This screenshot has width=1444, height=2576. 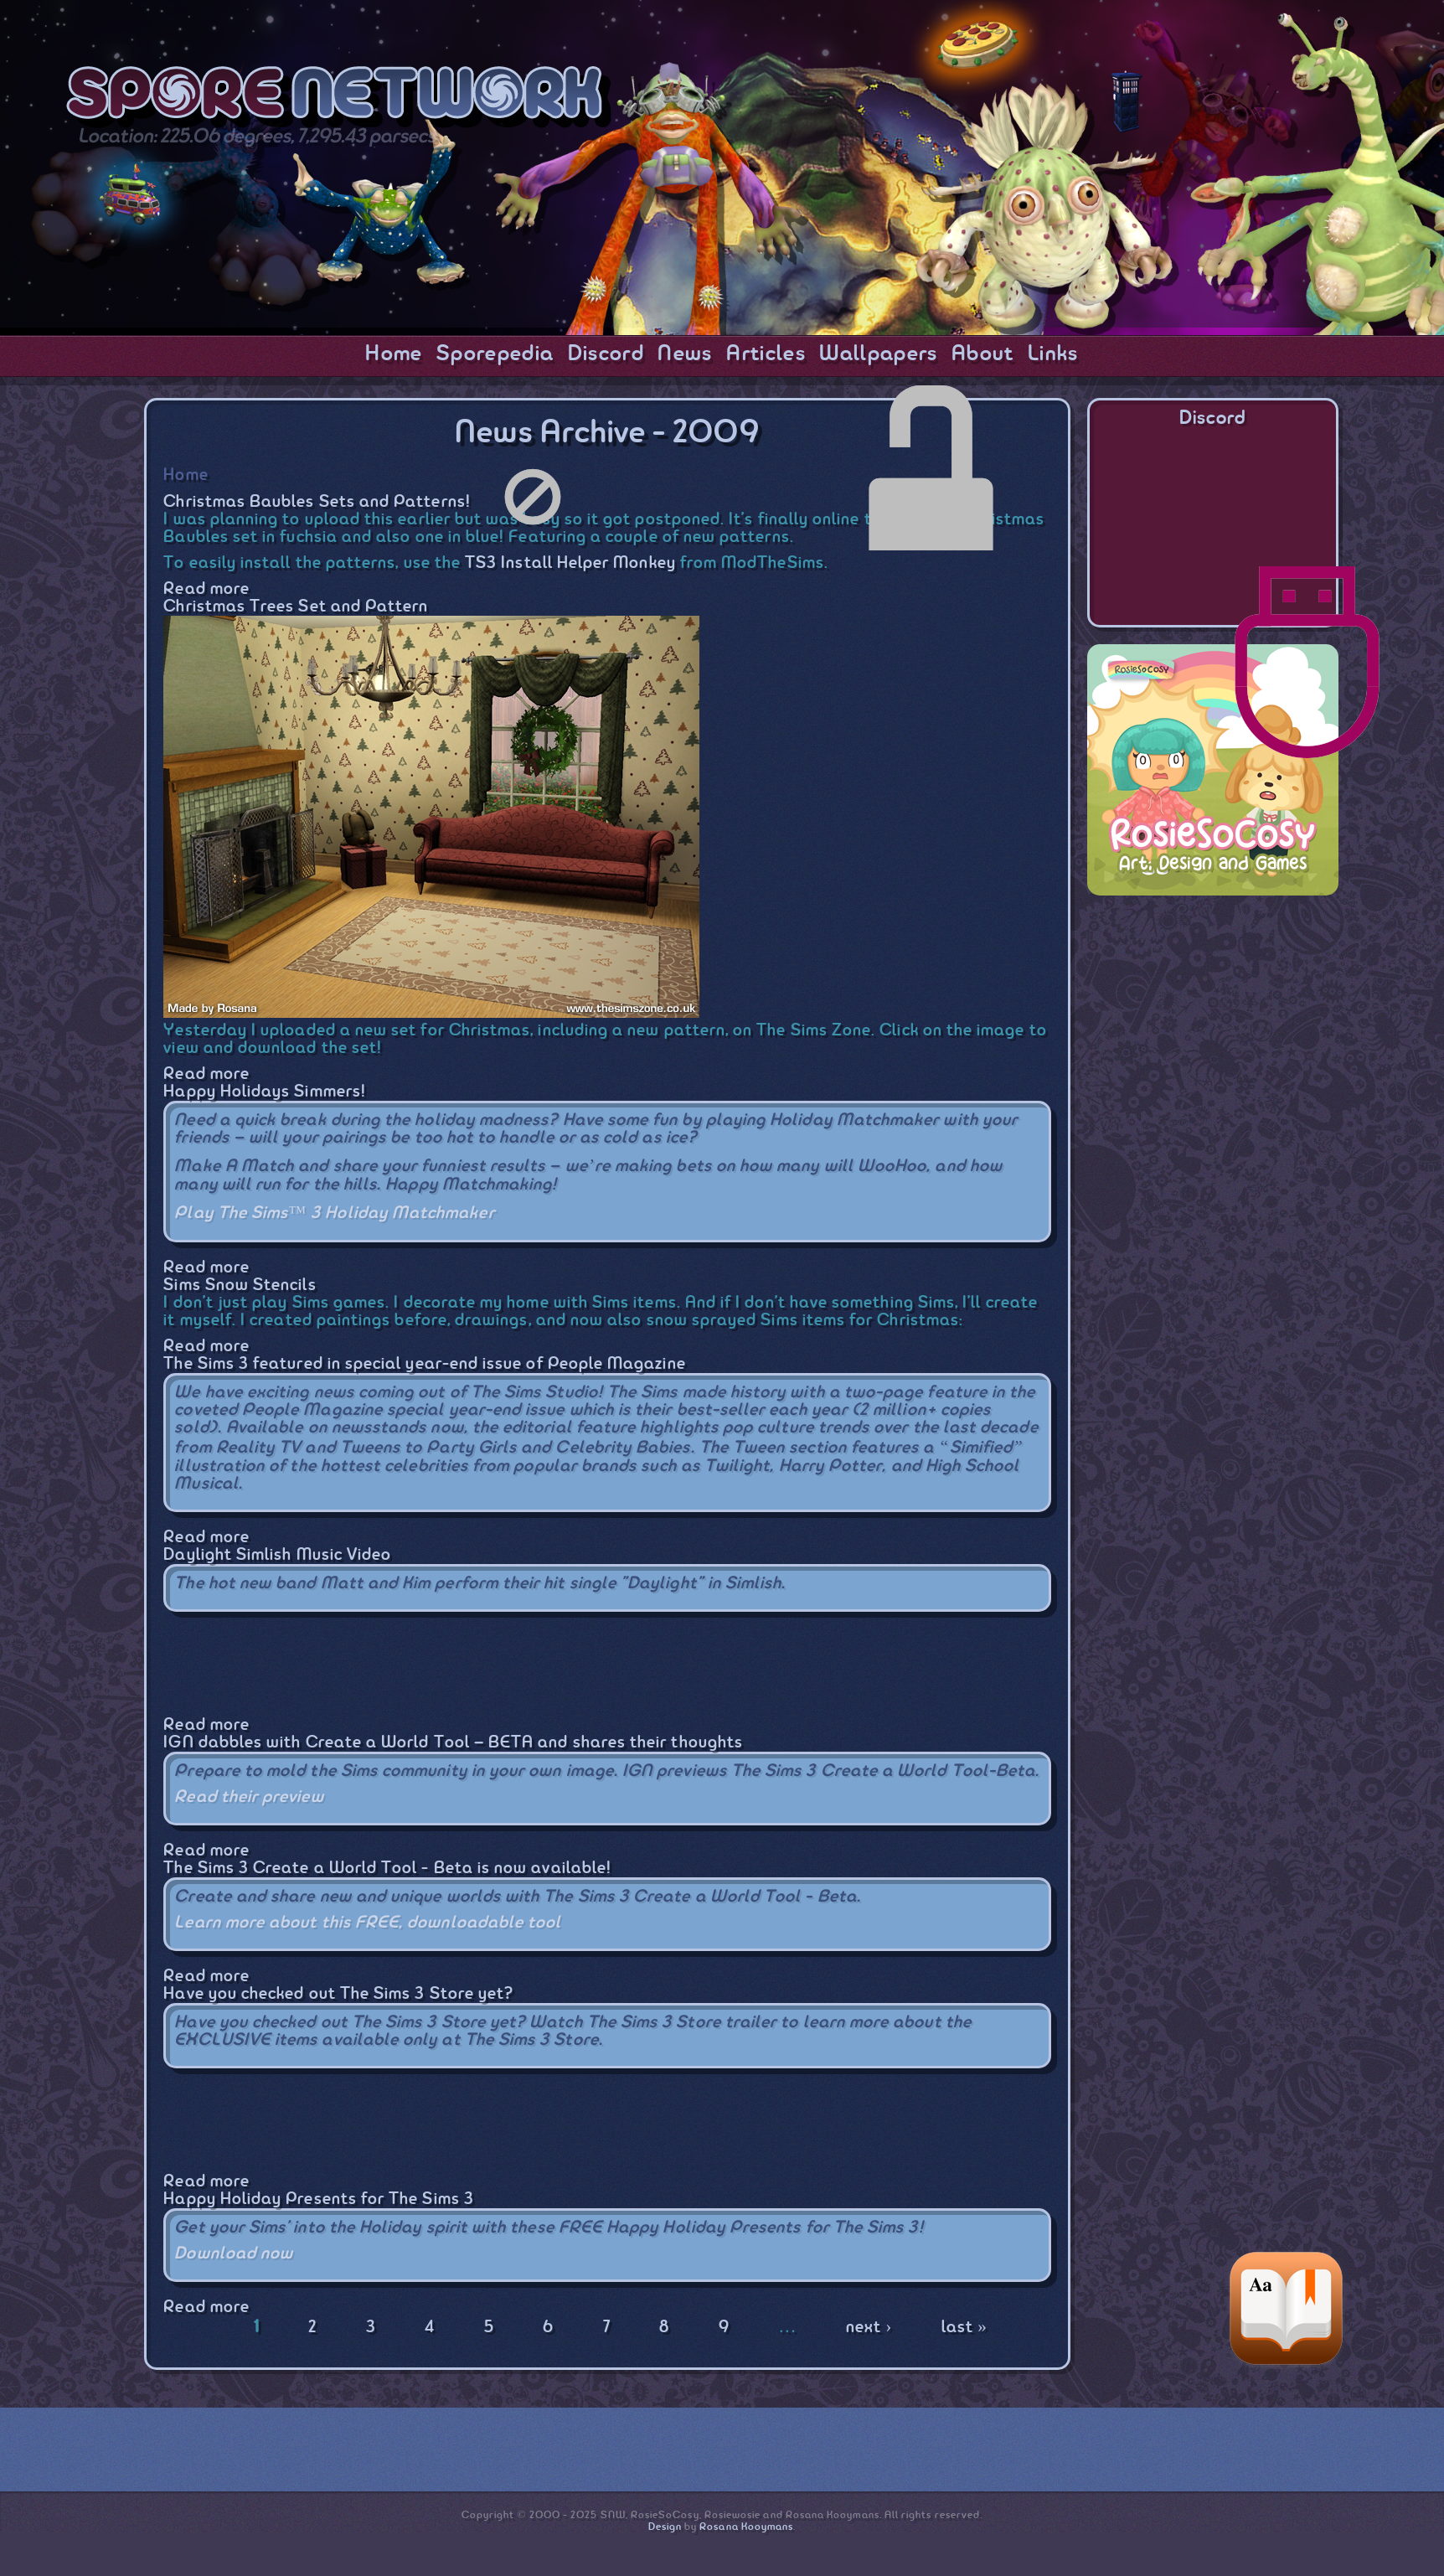 What do you see at coordinates (533, 497) in the screenshot?
I see `indicates an action is currently unavailable` at bounding box center [533, 497].